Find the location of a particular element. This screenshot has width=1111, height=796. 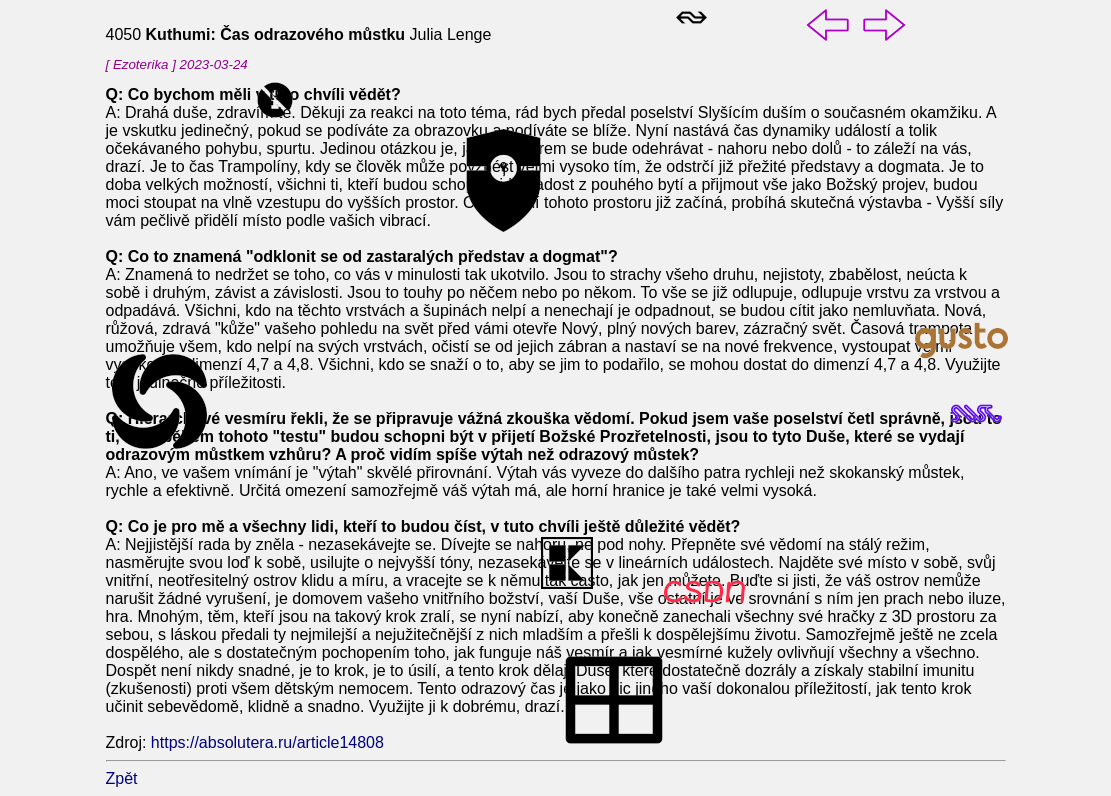

switch to grid view layout is located at coordinates (614, 700).